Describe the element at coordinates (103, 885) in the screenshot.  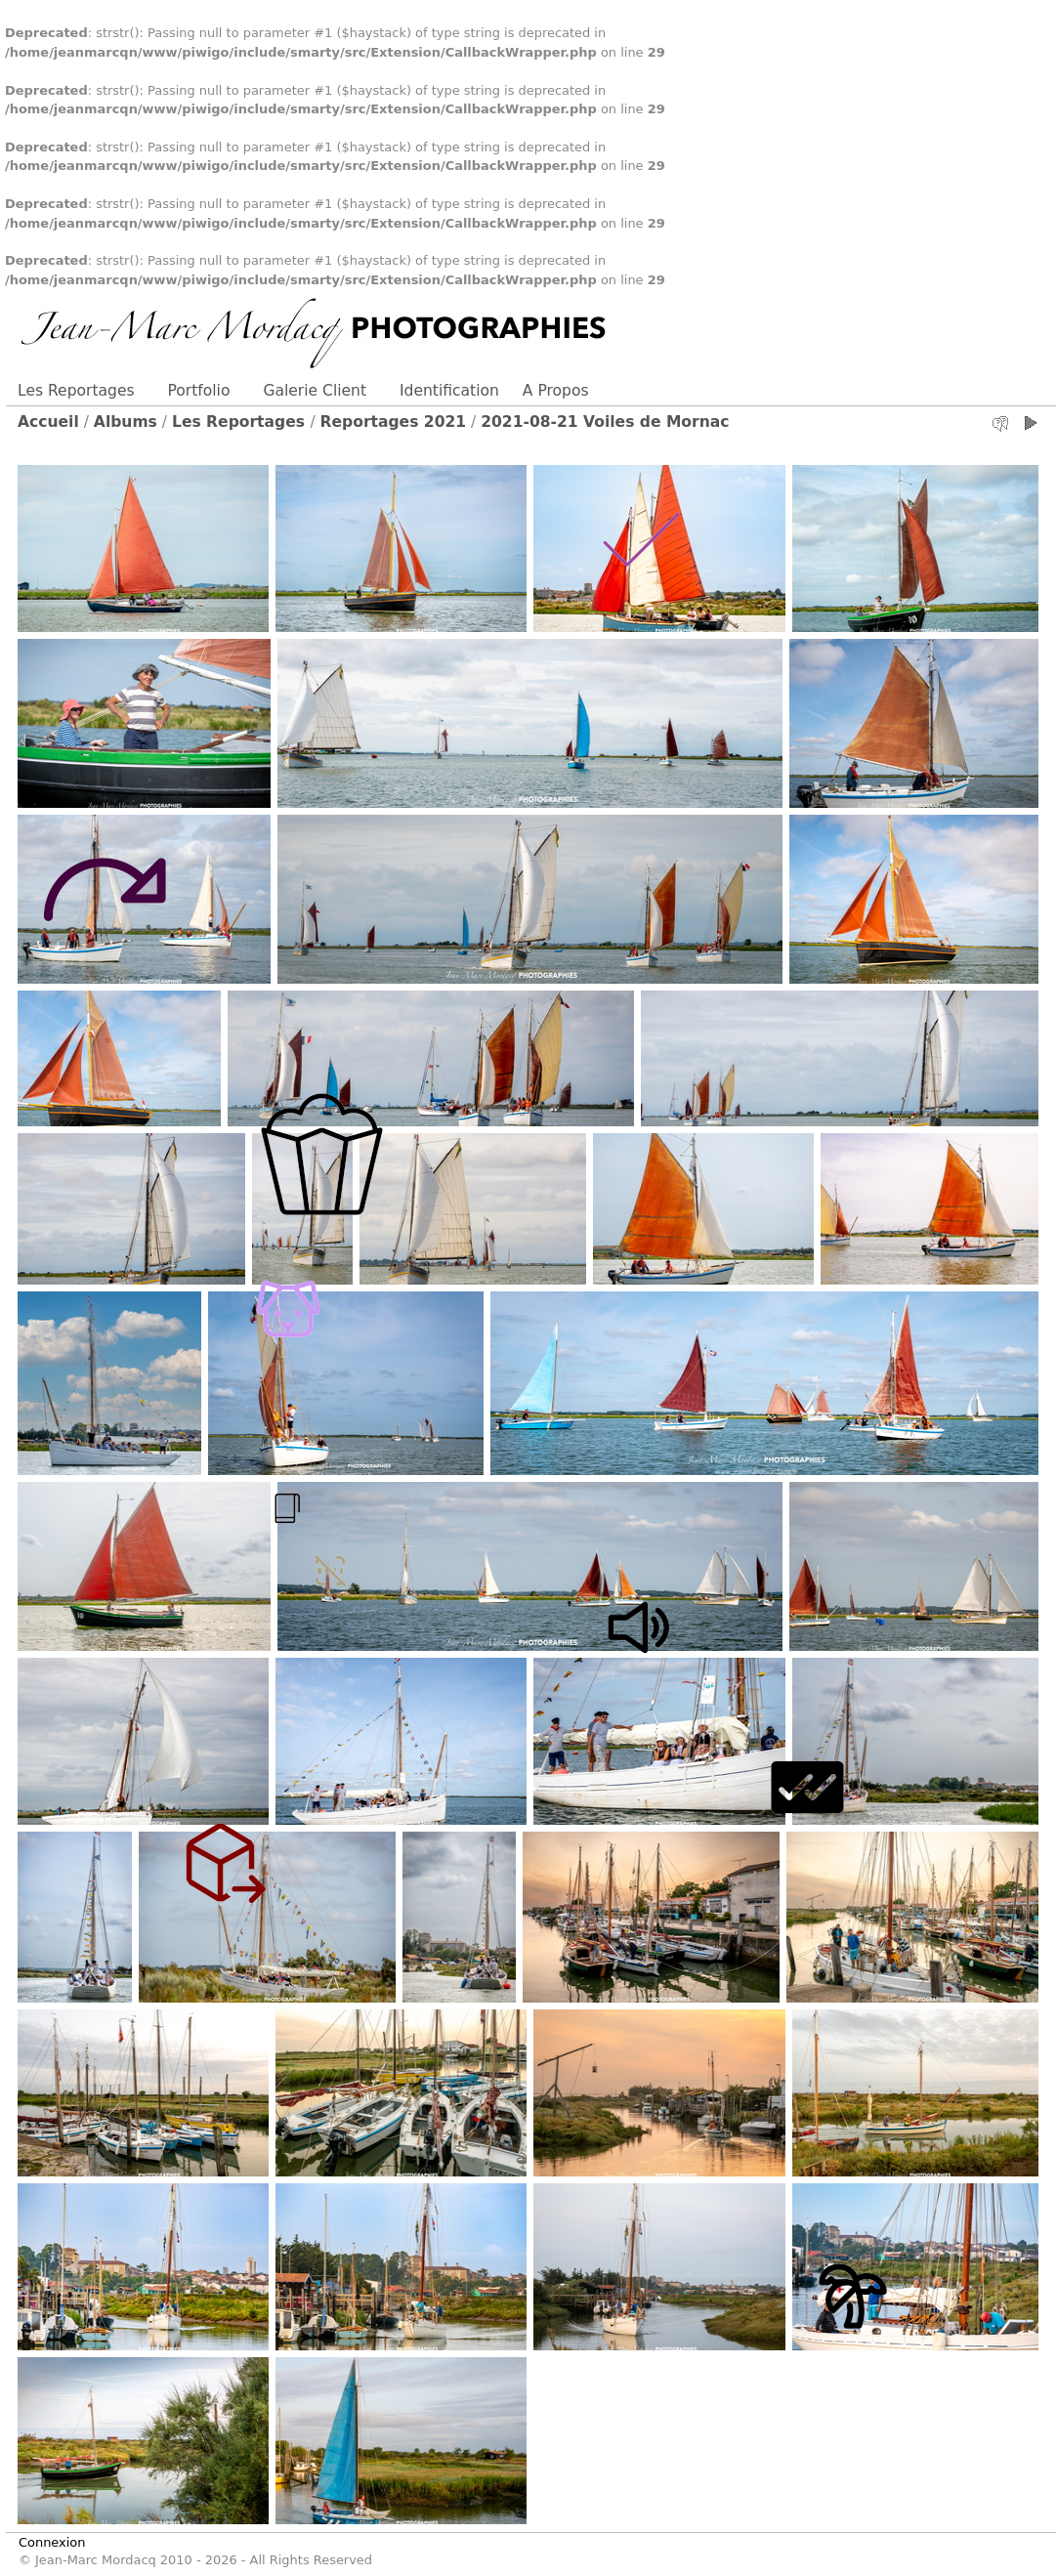
I see `redo an action` at that location.